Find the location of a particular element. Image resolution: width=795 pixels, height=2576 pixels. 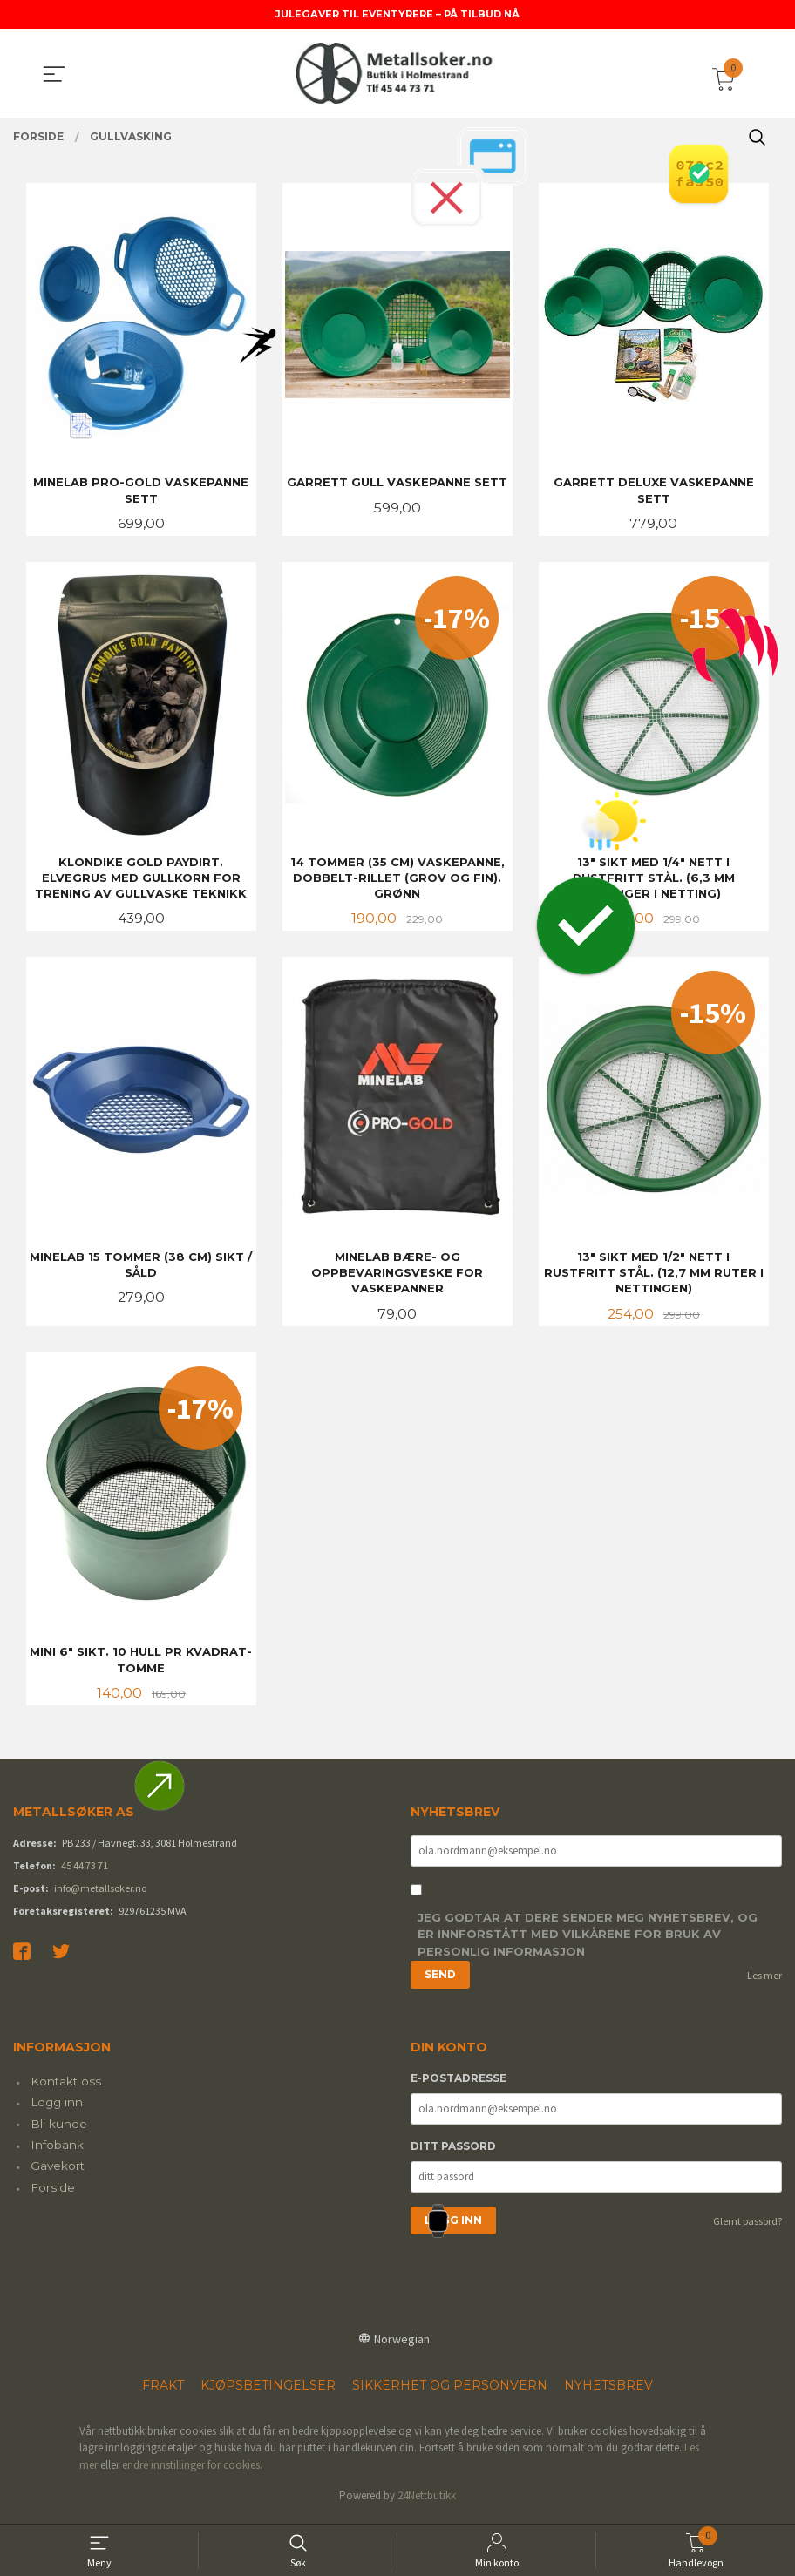

open collision hash verification app is located at coordinates (698, 173).